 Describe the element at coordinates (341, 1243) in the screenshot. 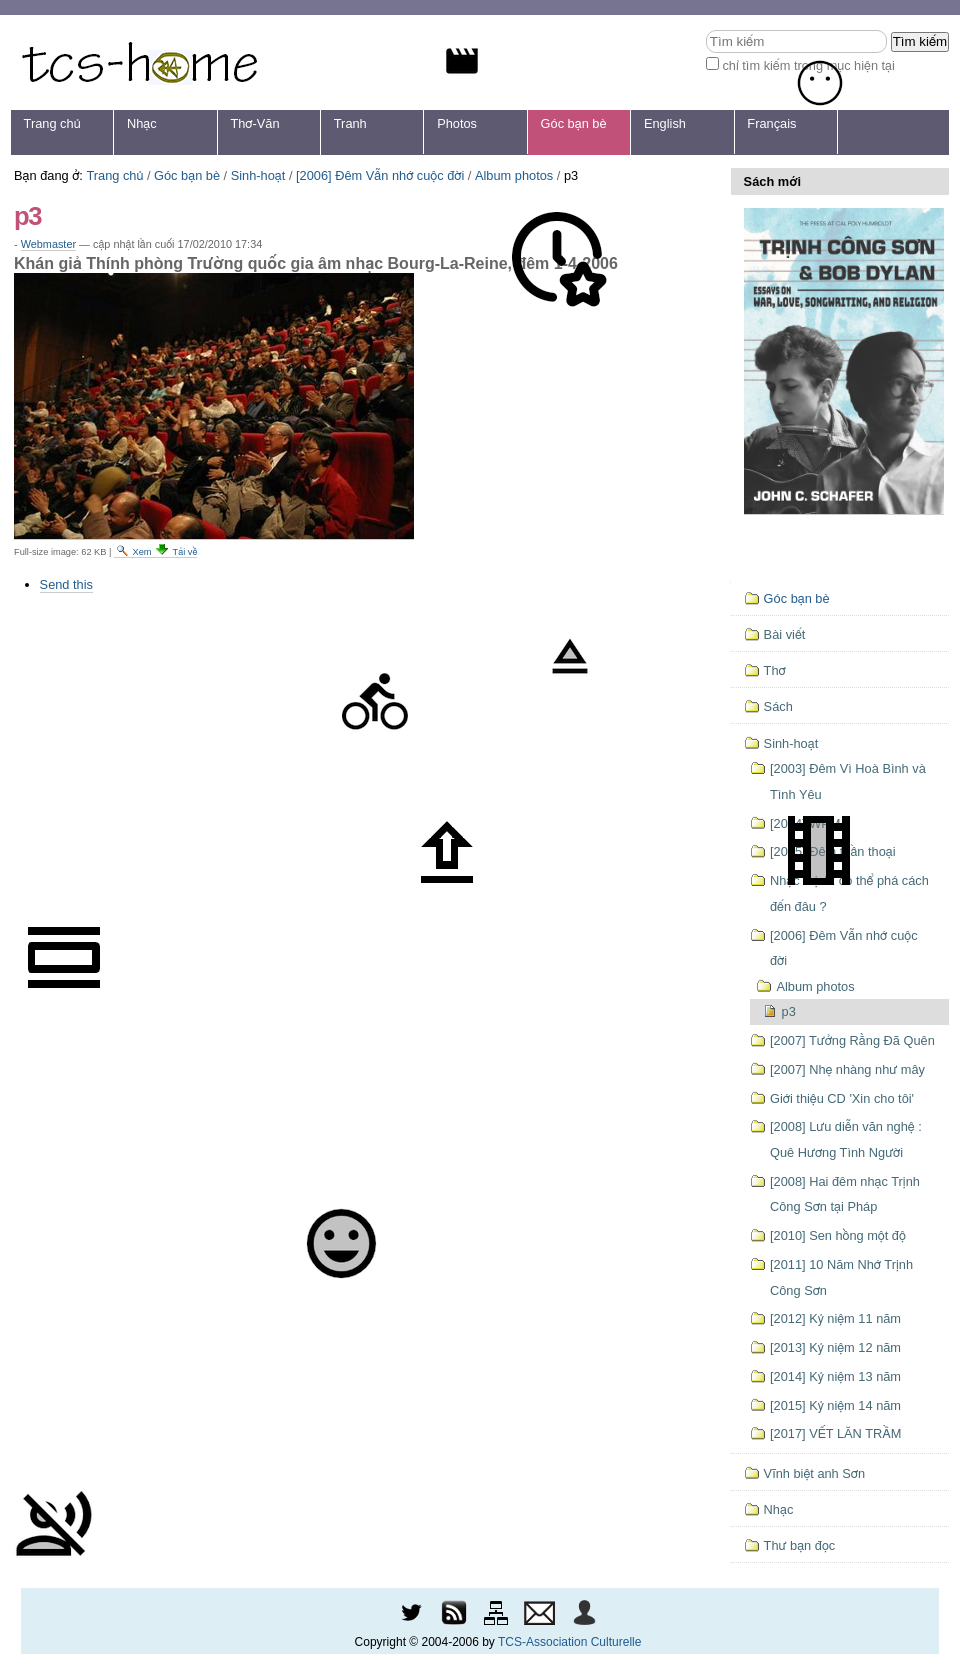

I see `select your current mood or emotional state` at that location.